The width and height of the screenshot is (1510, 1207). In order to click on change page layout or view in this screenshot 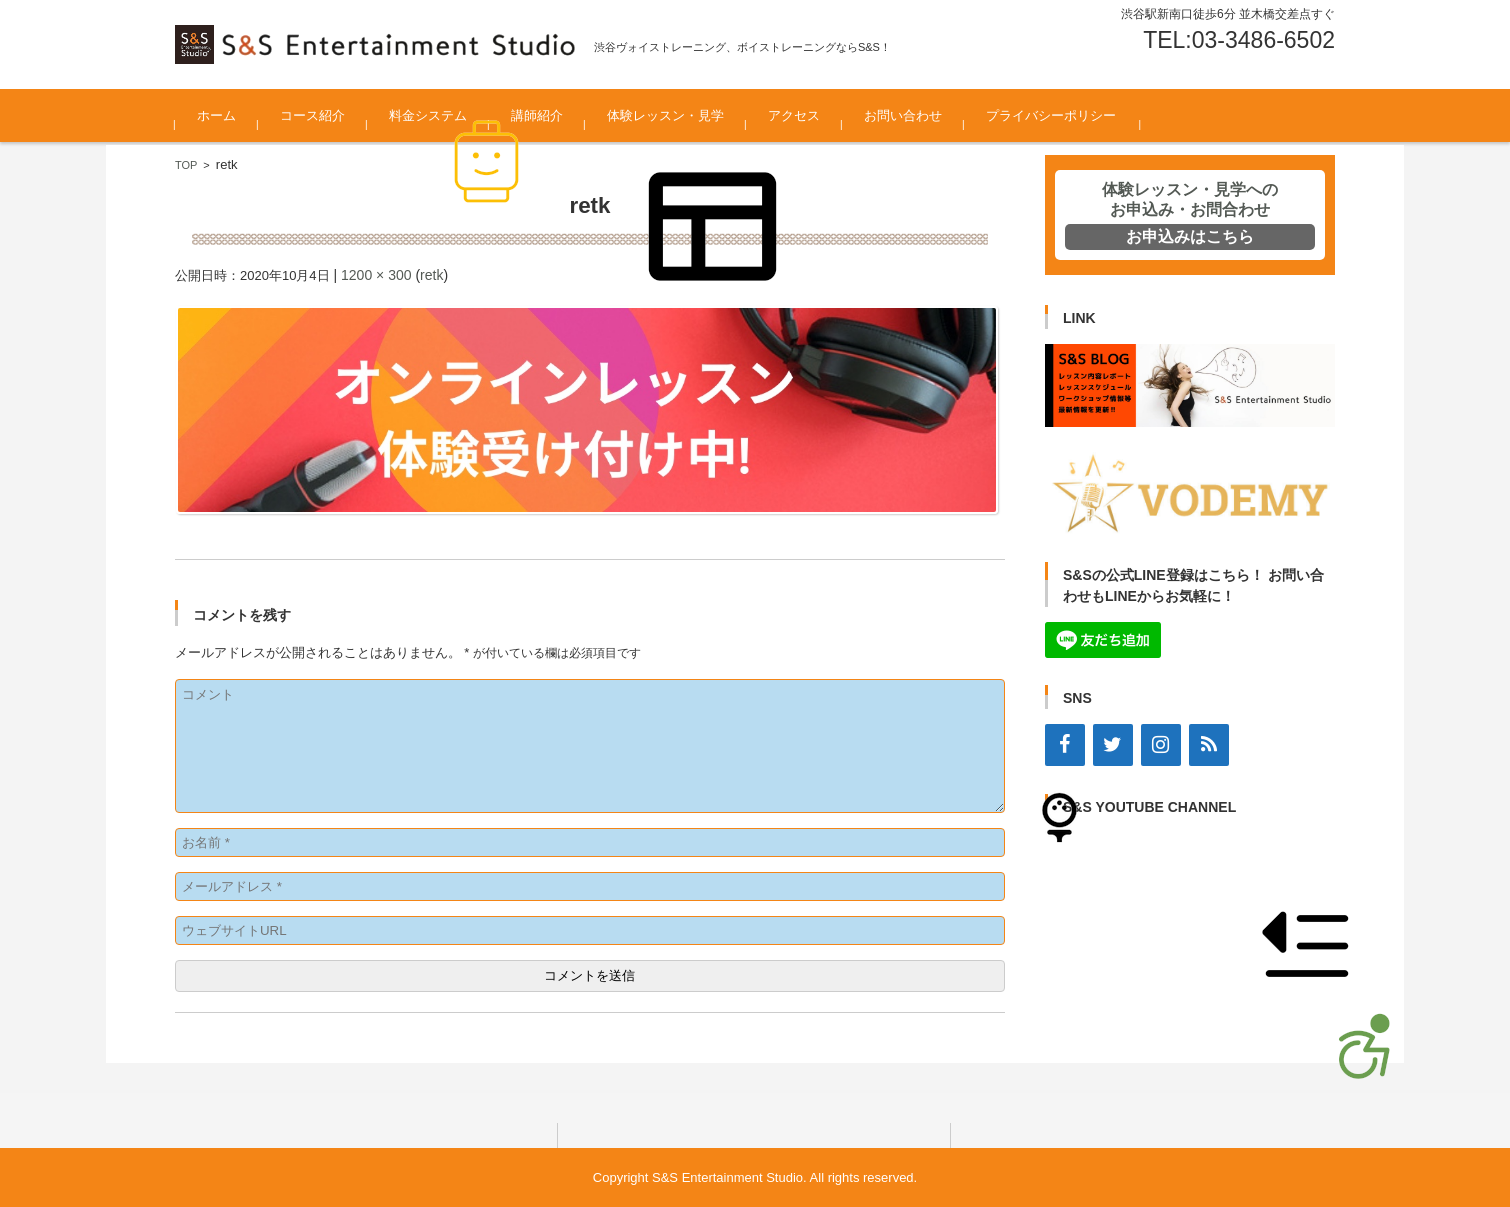, I will do `click(712, 226)`.